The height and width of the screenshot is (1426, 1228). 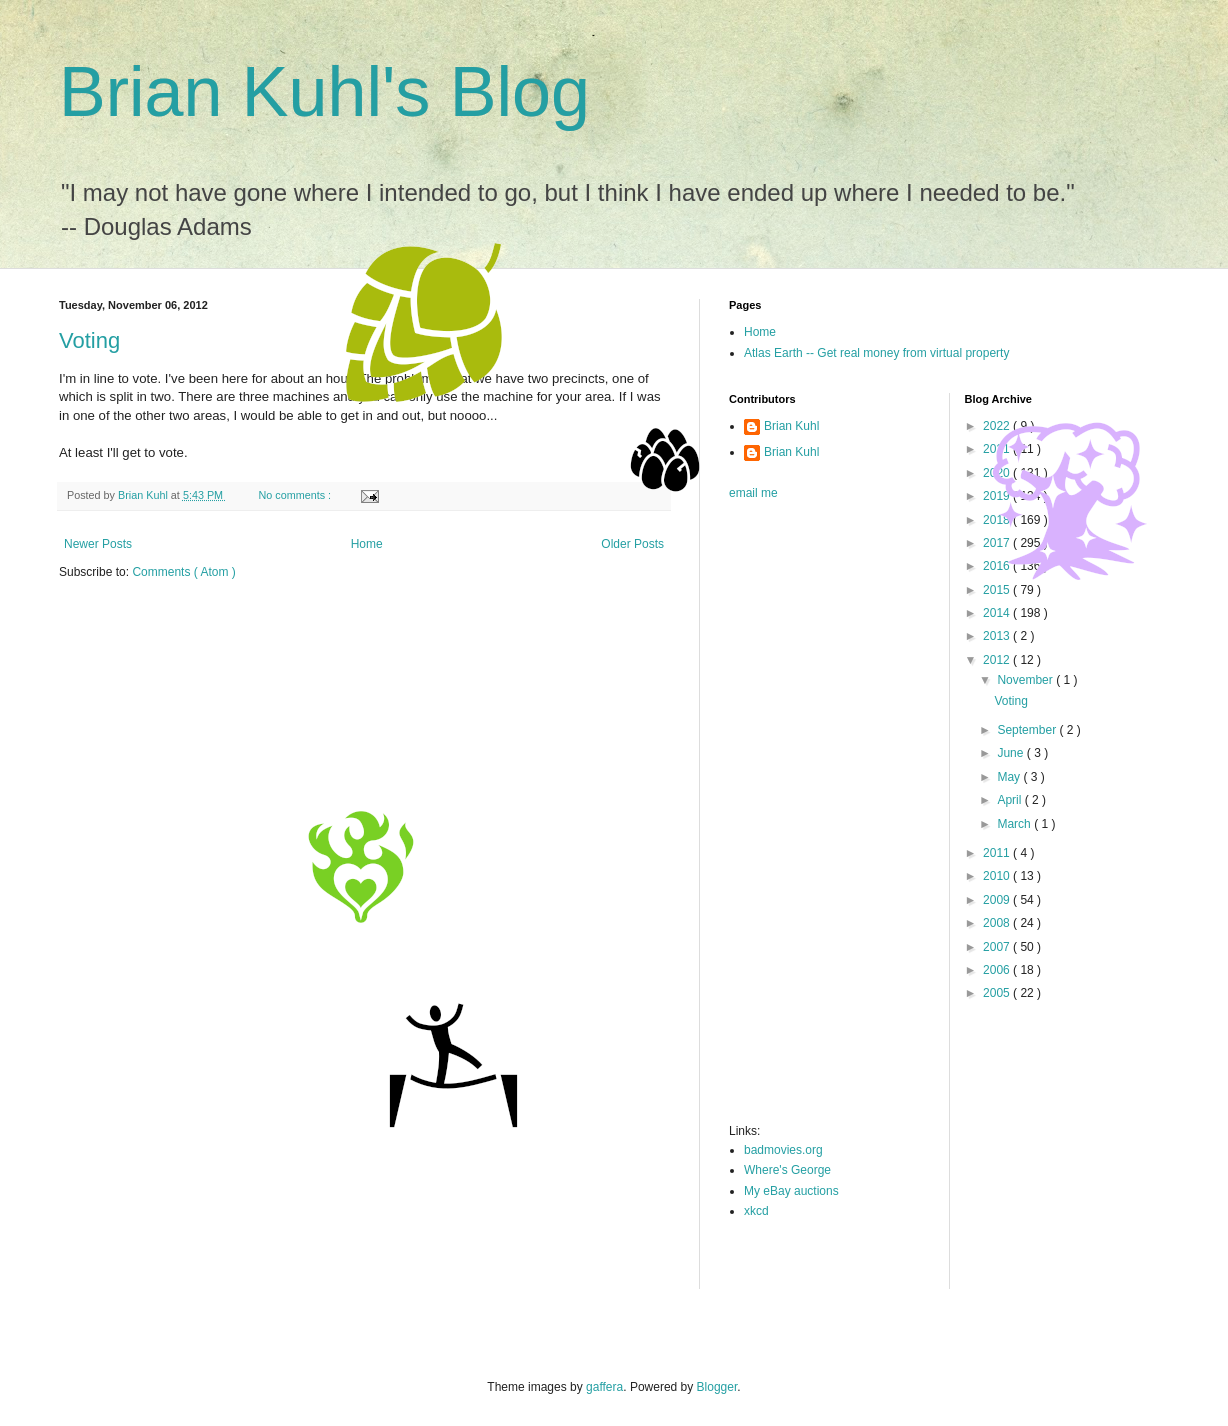 What do you see at coordinates (665, 460) in the screenshot?
I see `indicates a nest or breeding area in gameplay` at bounding box center [665, 460].